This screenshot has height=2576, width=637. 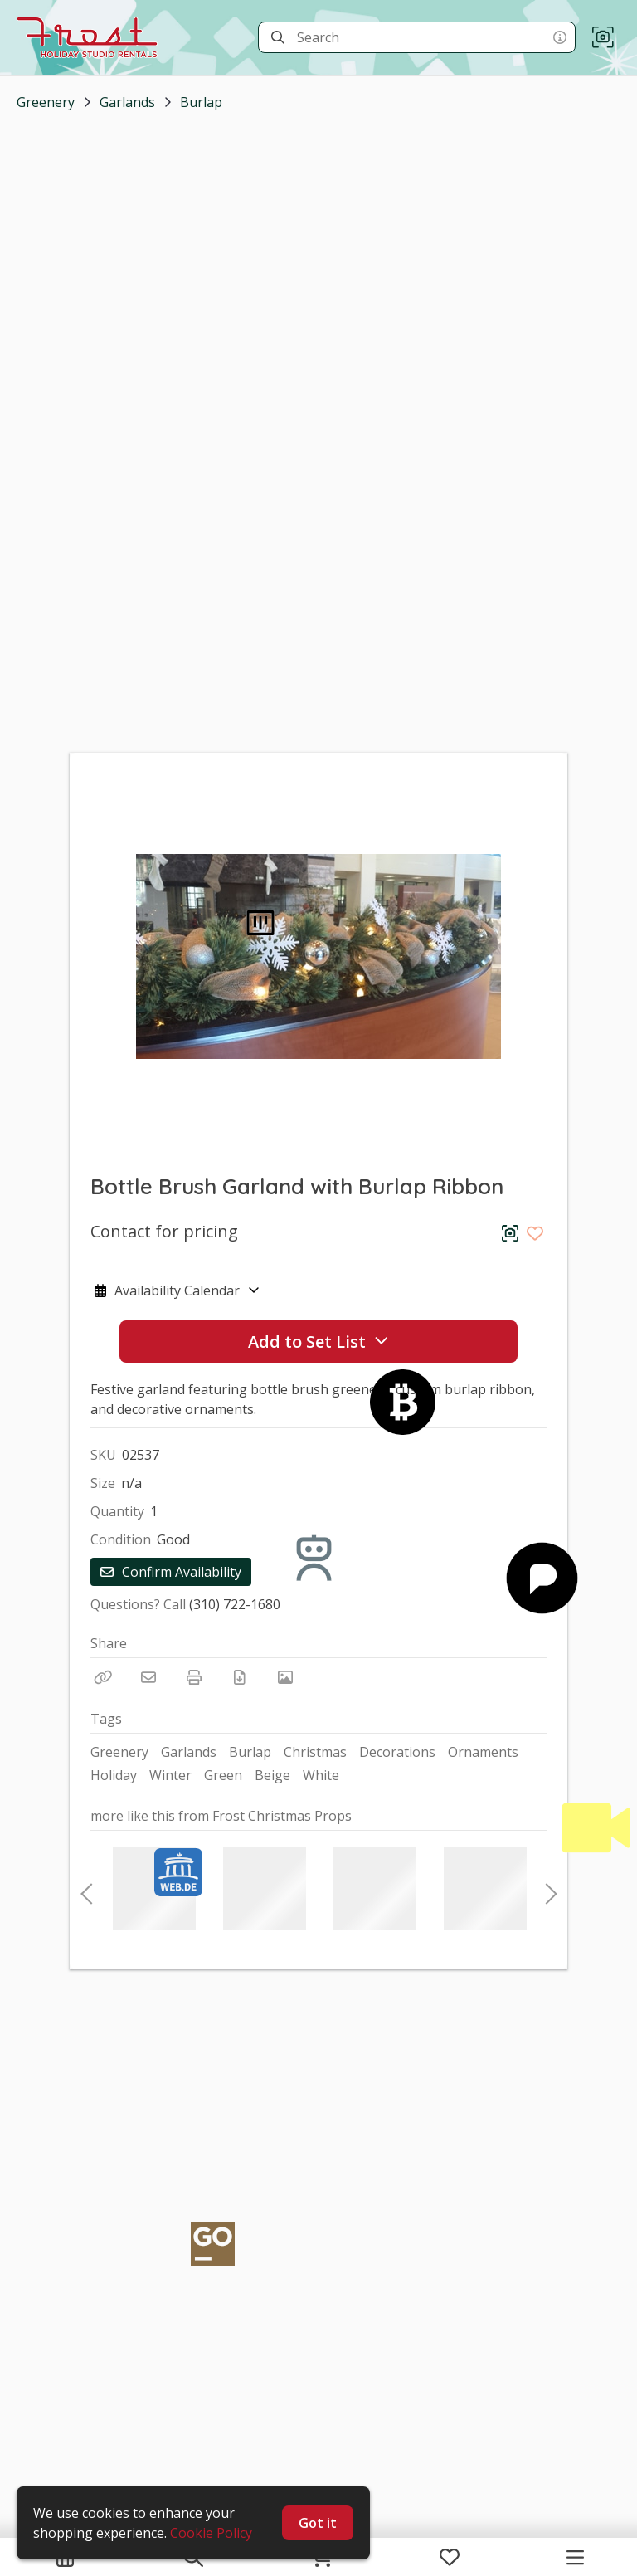 What do you see at coordinates (178, 1872) in the screenshot?
I see `open web.de email service` at bounding box center [178, 1872].